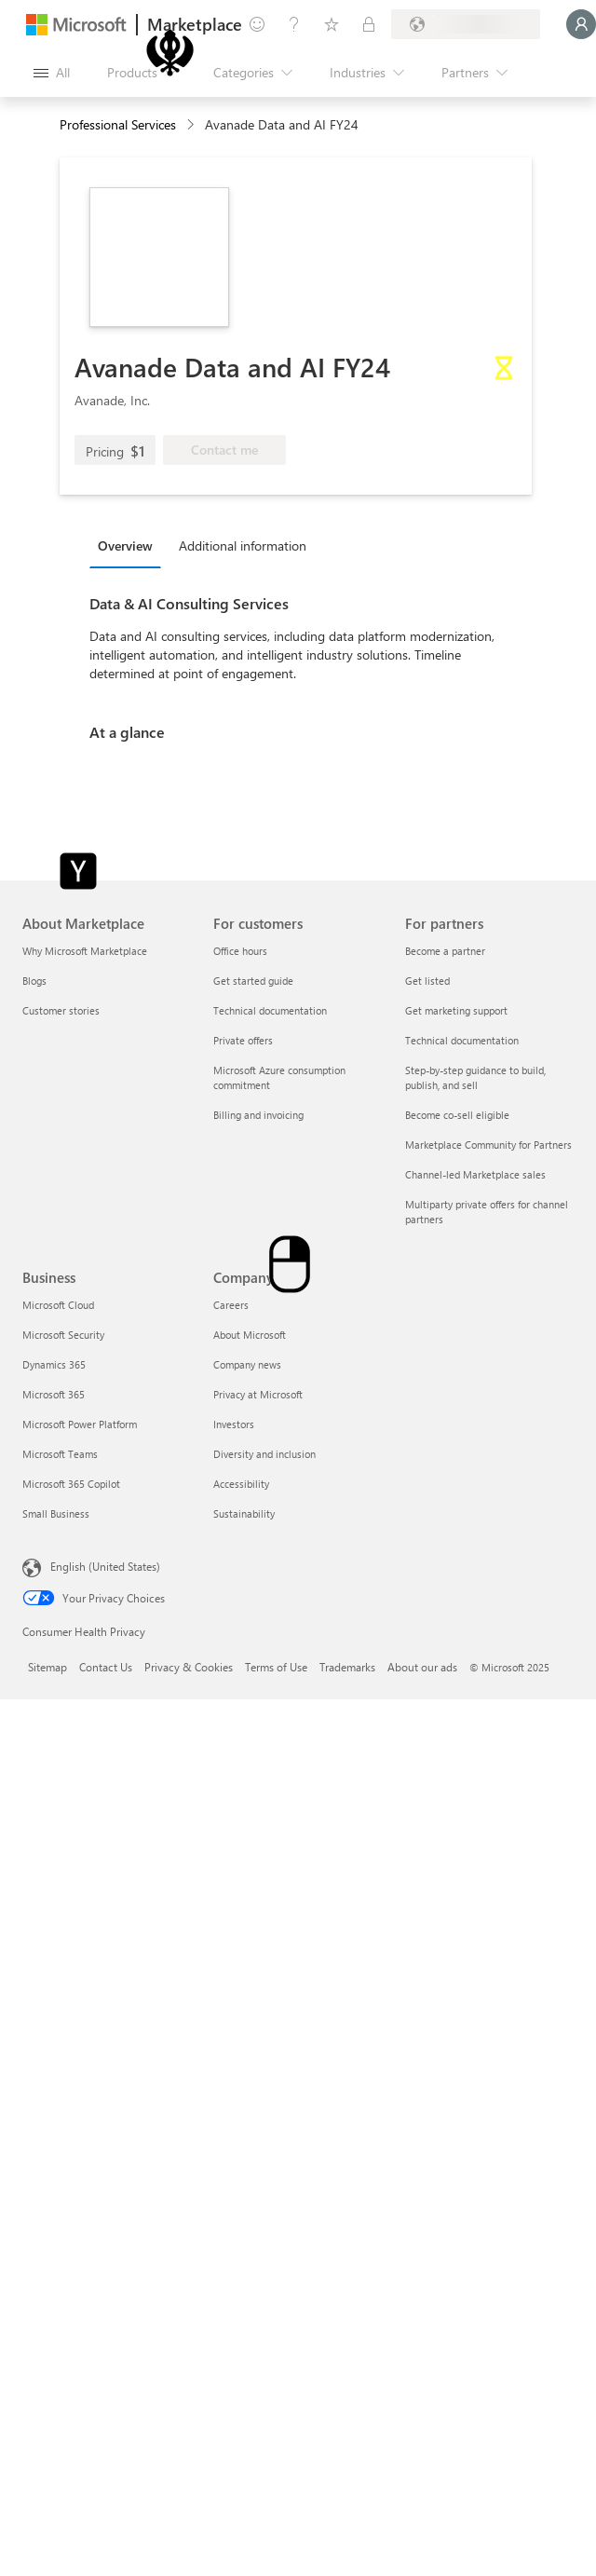 The image size is (596, 2576). What do you see at coordinates (290, 1264) in the screenshot?
I see `right-click action indicator` at bounding box center [290, 1264].